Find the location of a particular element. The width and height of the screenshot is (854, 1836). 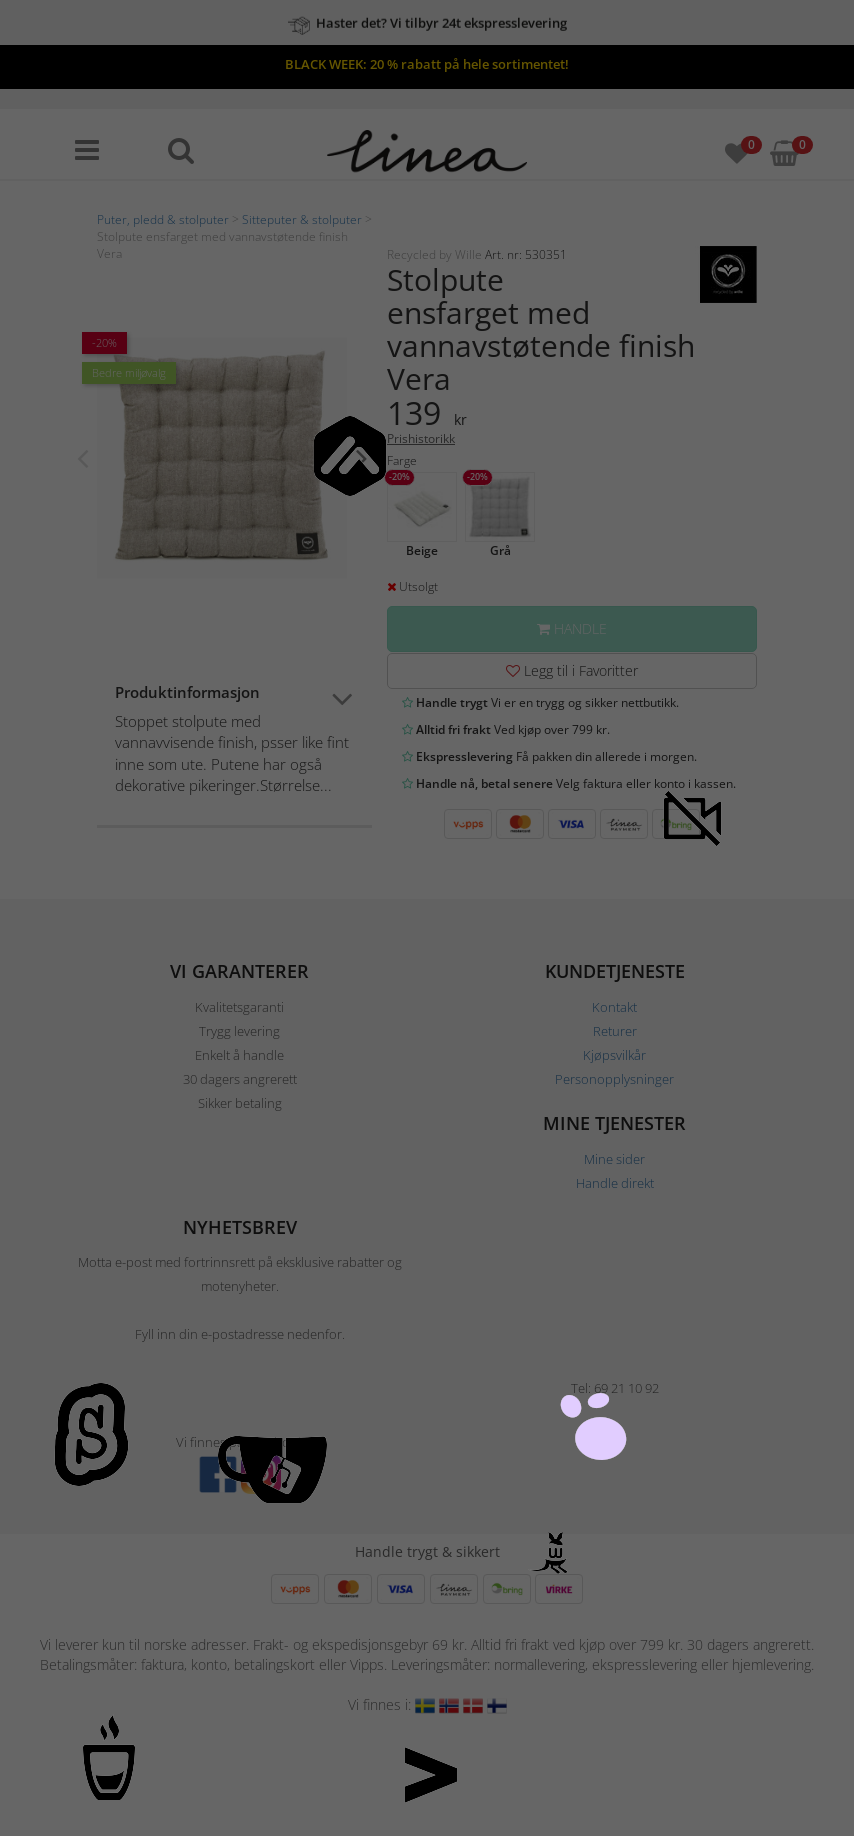

turn off camera during a video call is located at coordinates (692, 818).